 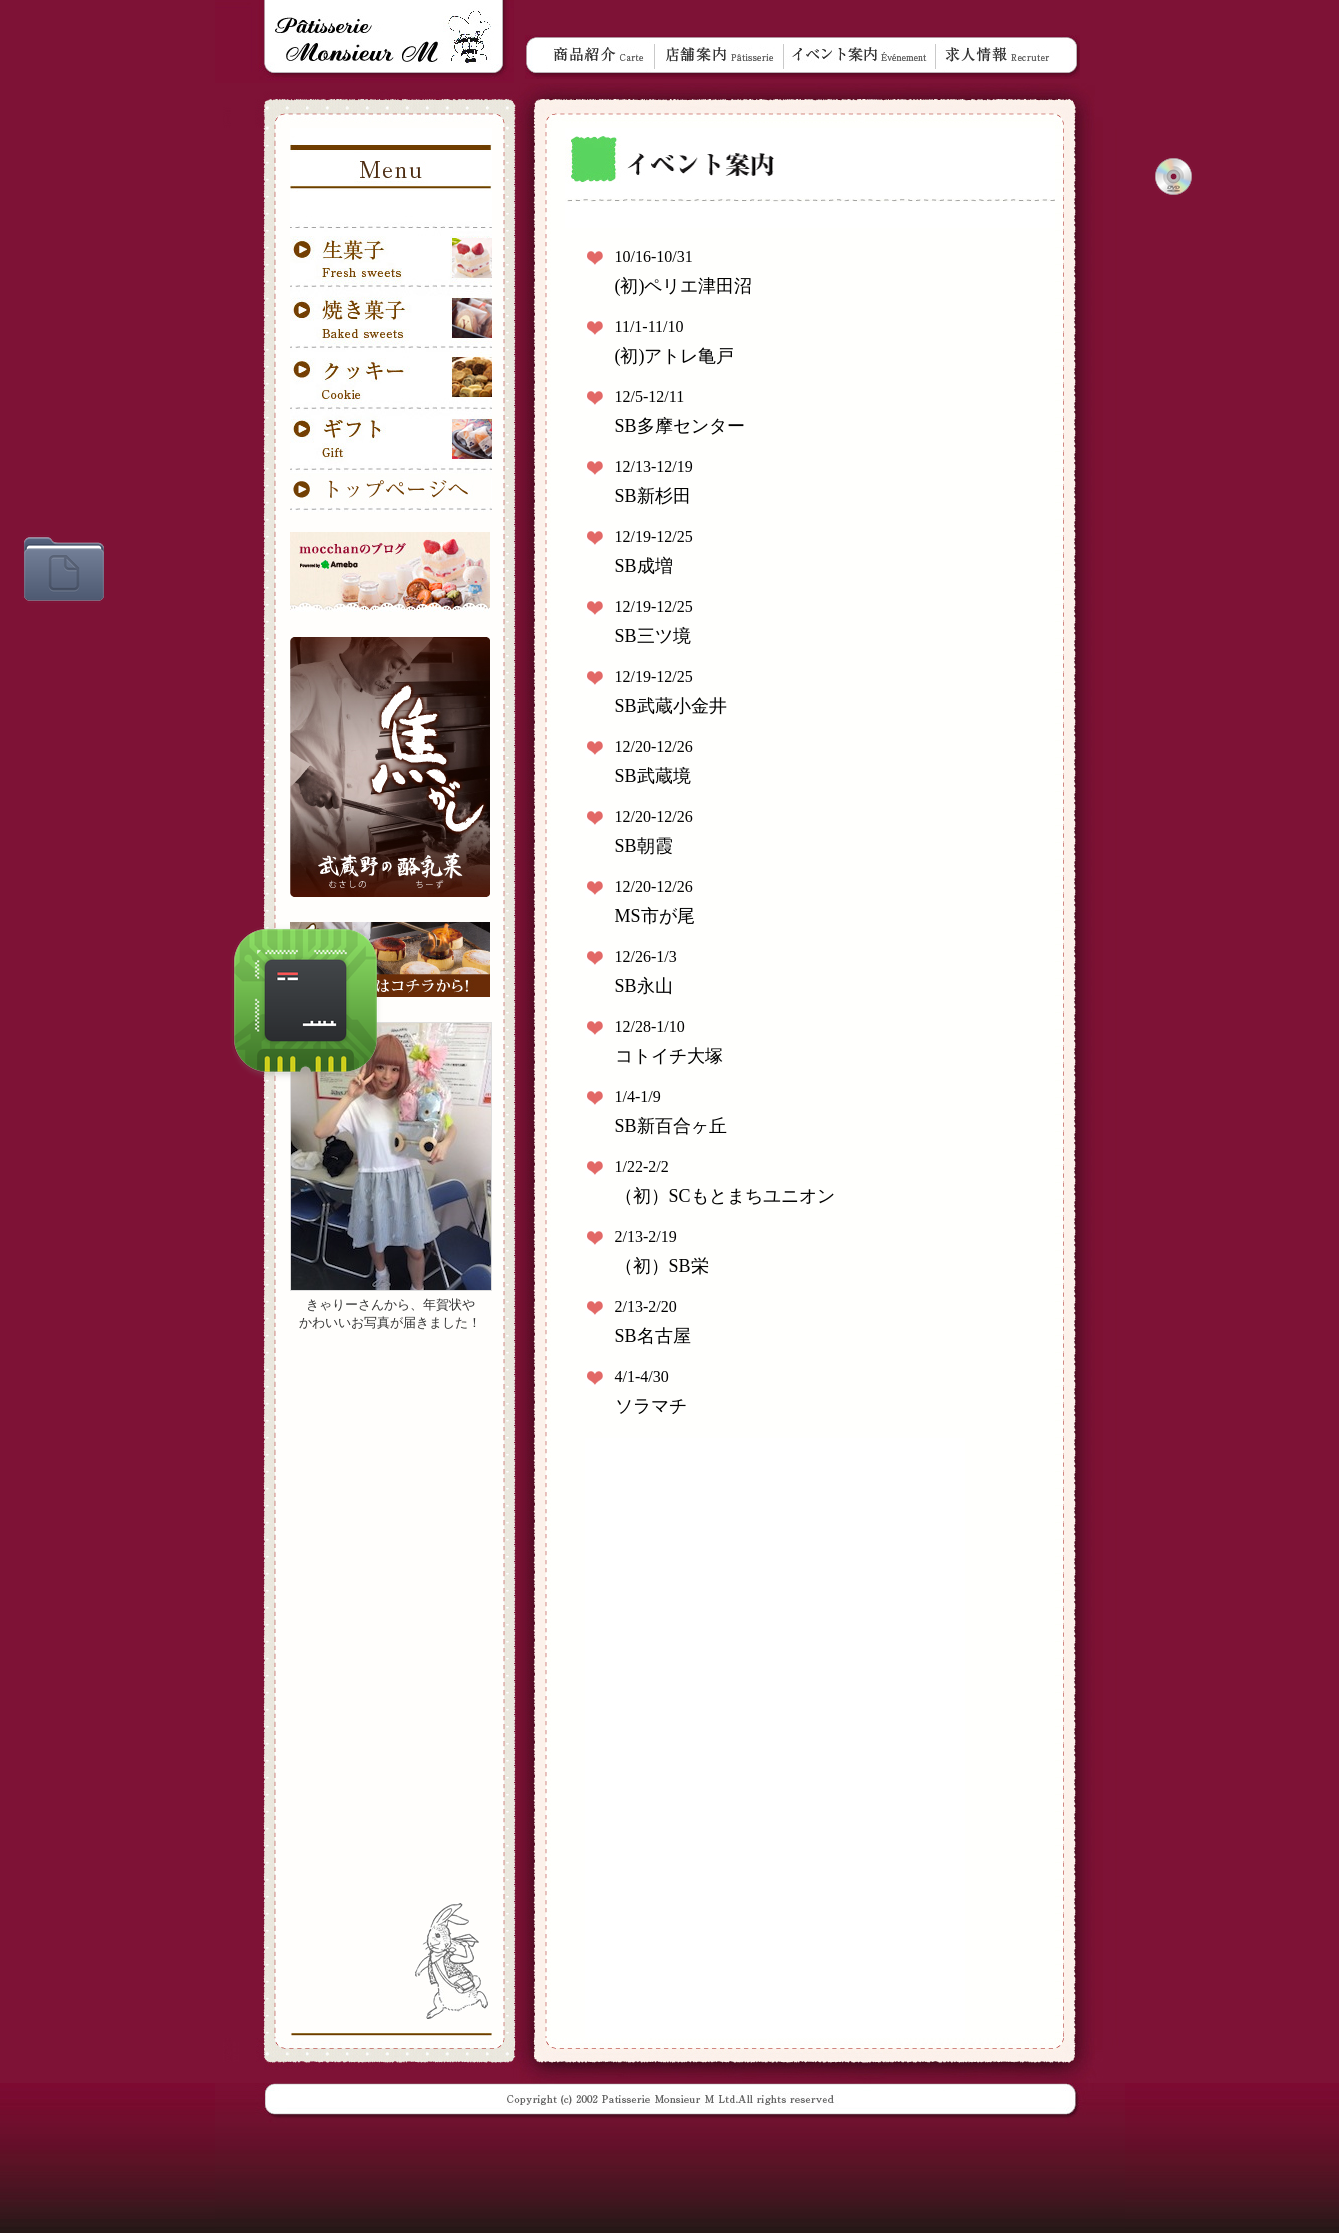 What do you see at coordinates (305, 1000) in the screenshot?
I see `view system memory usage` at bounding box center [305, 1000].